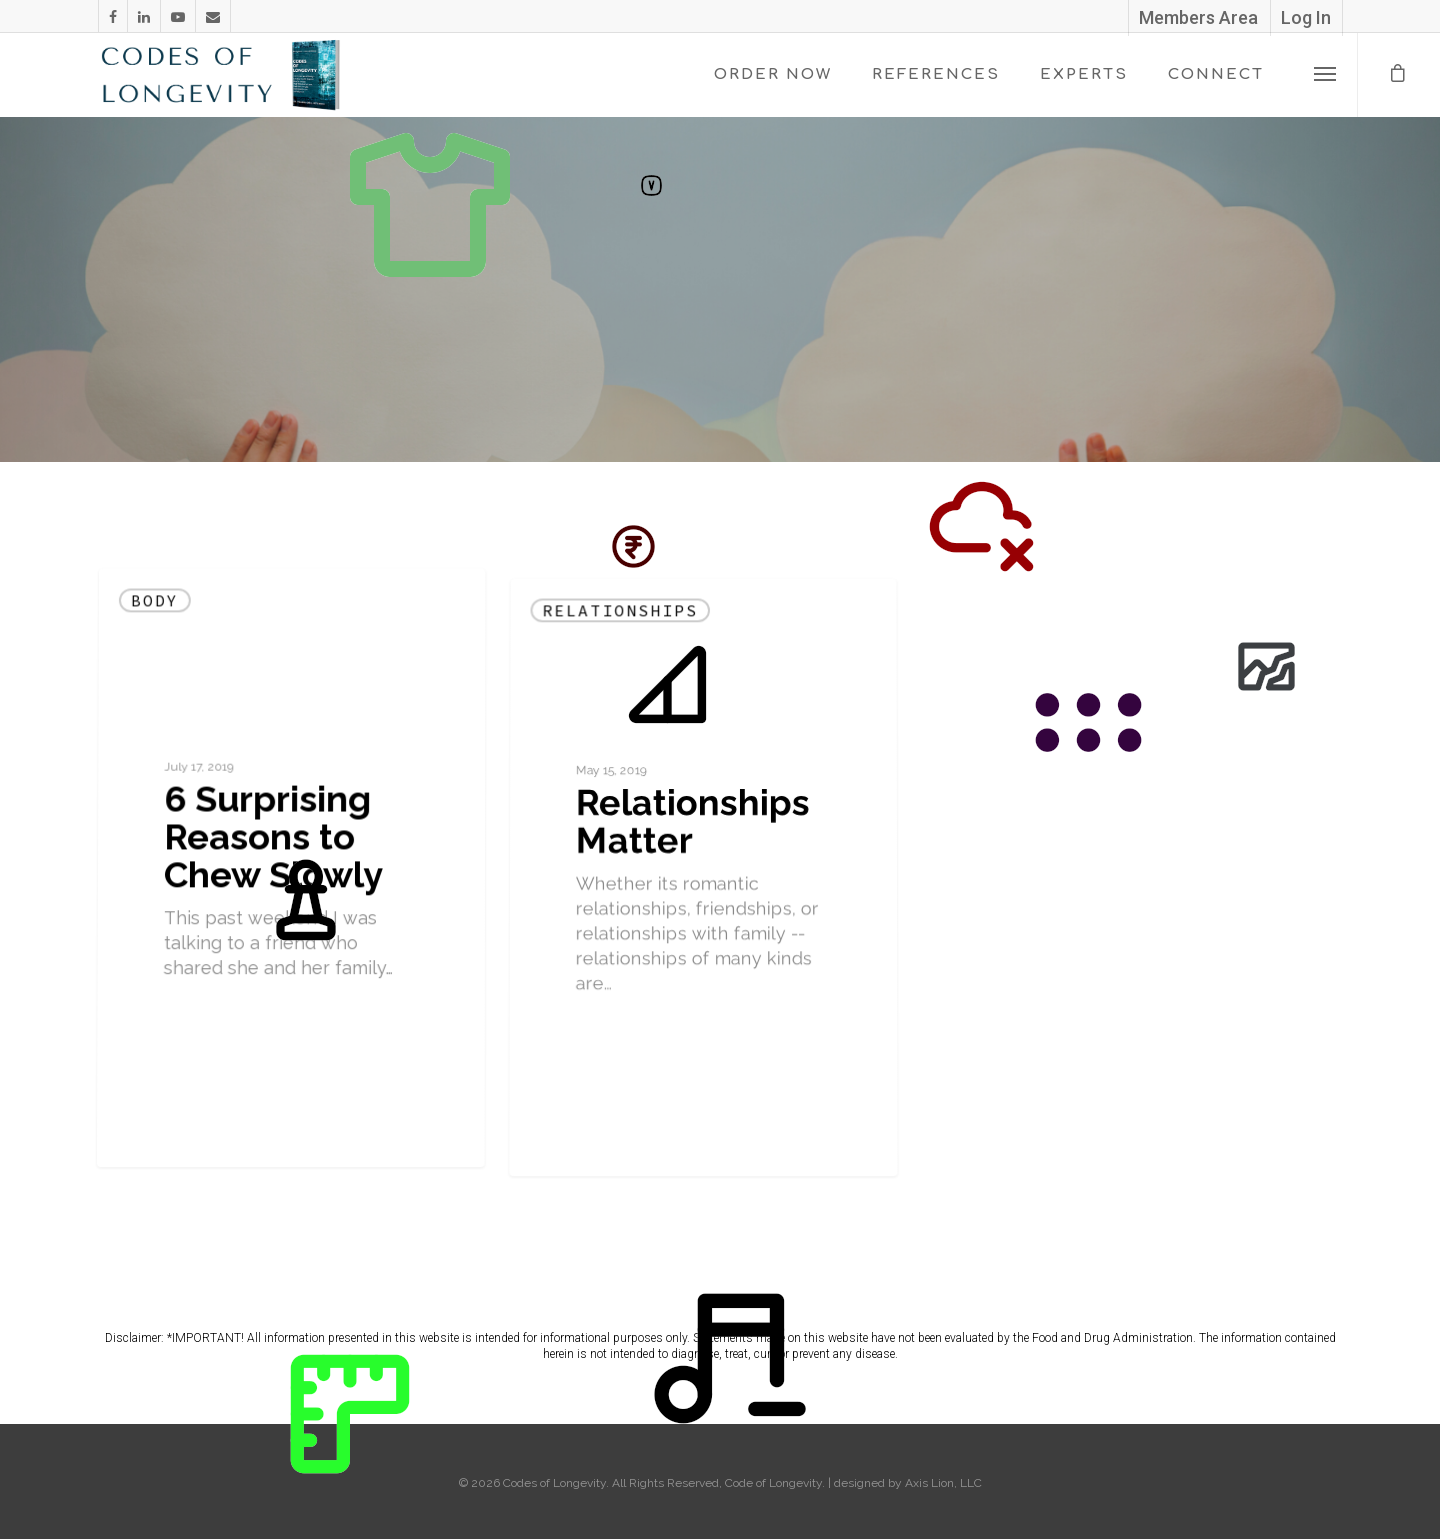 This screenshot has width=1440, height=1539. I want to click on browse clothing or apparel items, so click(430, 205).